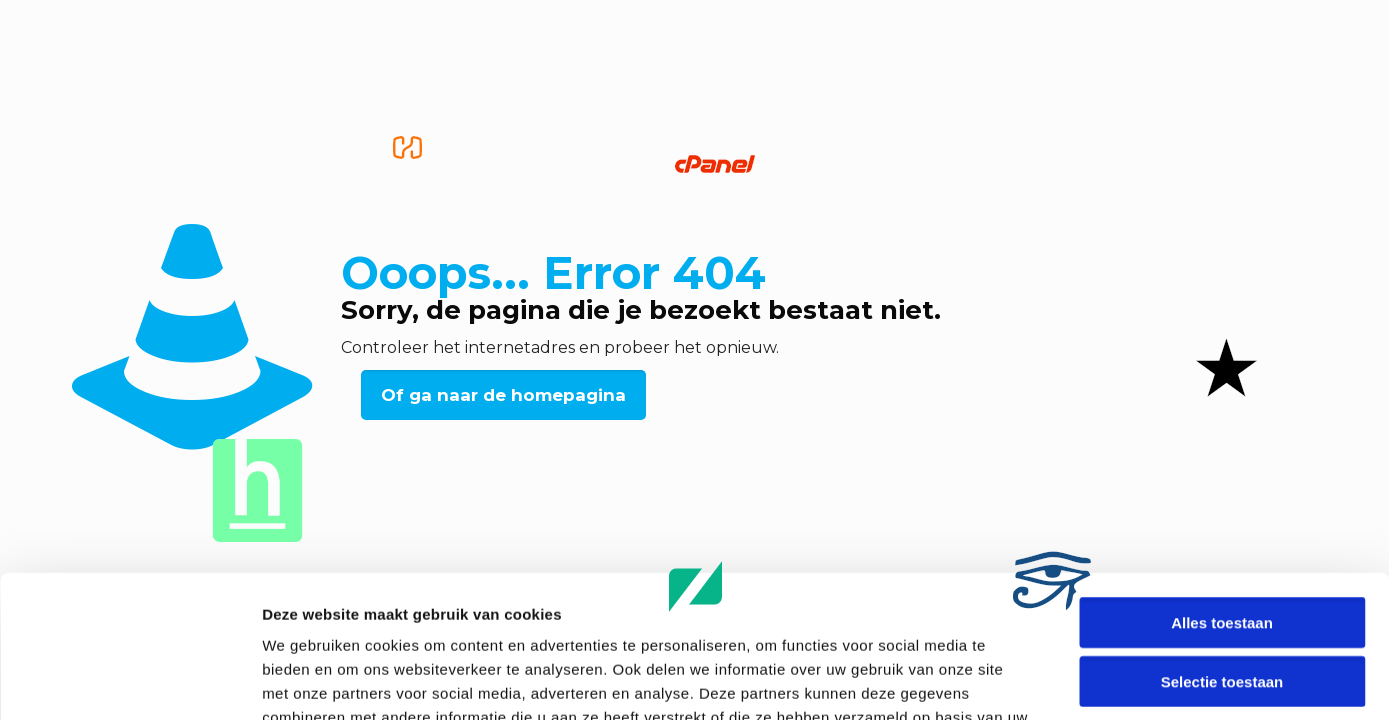 The width and height of the screenshot is (1389, 720). I want to click on open the Hevy workout tracking app, so click(407, 147).